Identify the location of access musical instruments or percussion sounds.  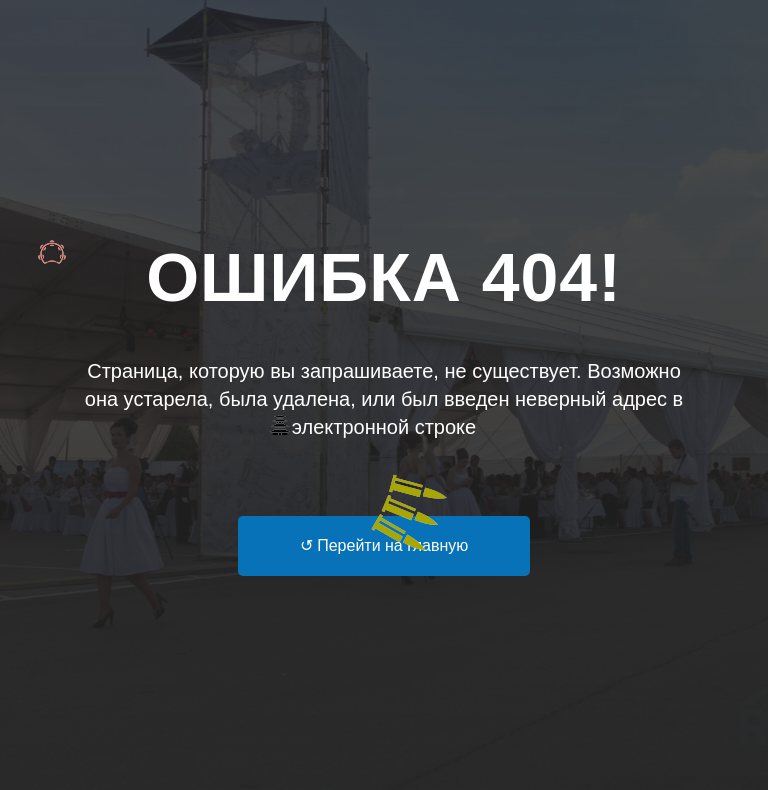
(52, 252).